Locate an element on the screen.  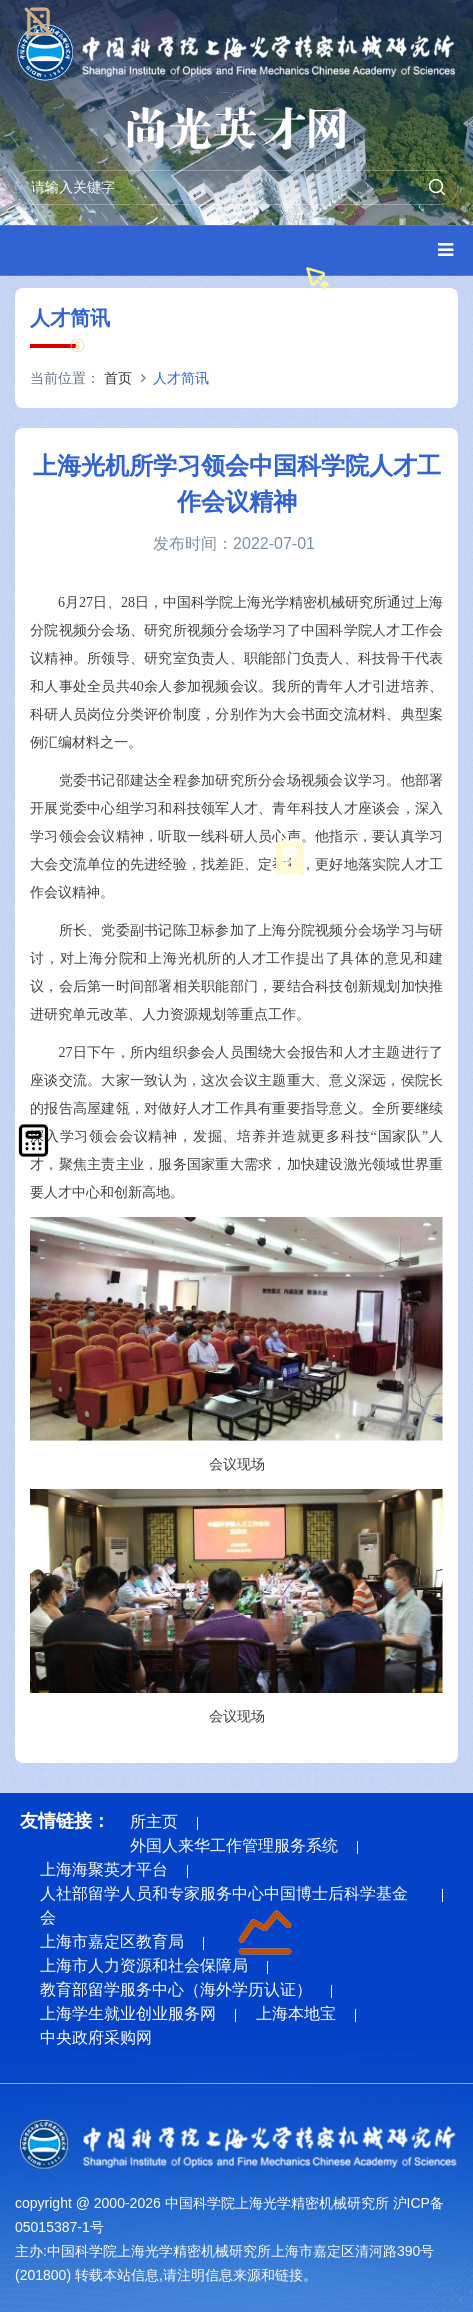
view payment receipt in rupees is located at coordinates (290, 858).